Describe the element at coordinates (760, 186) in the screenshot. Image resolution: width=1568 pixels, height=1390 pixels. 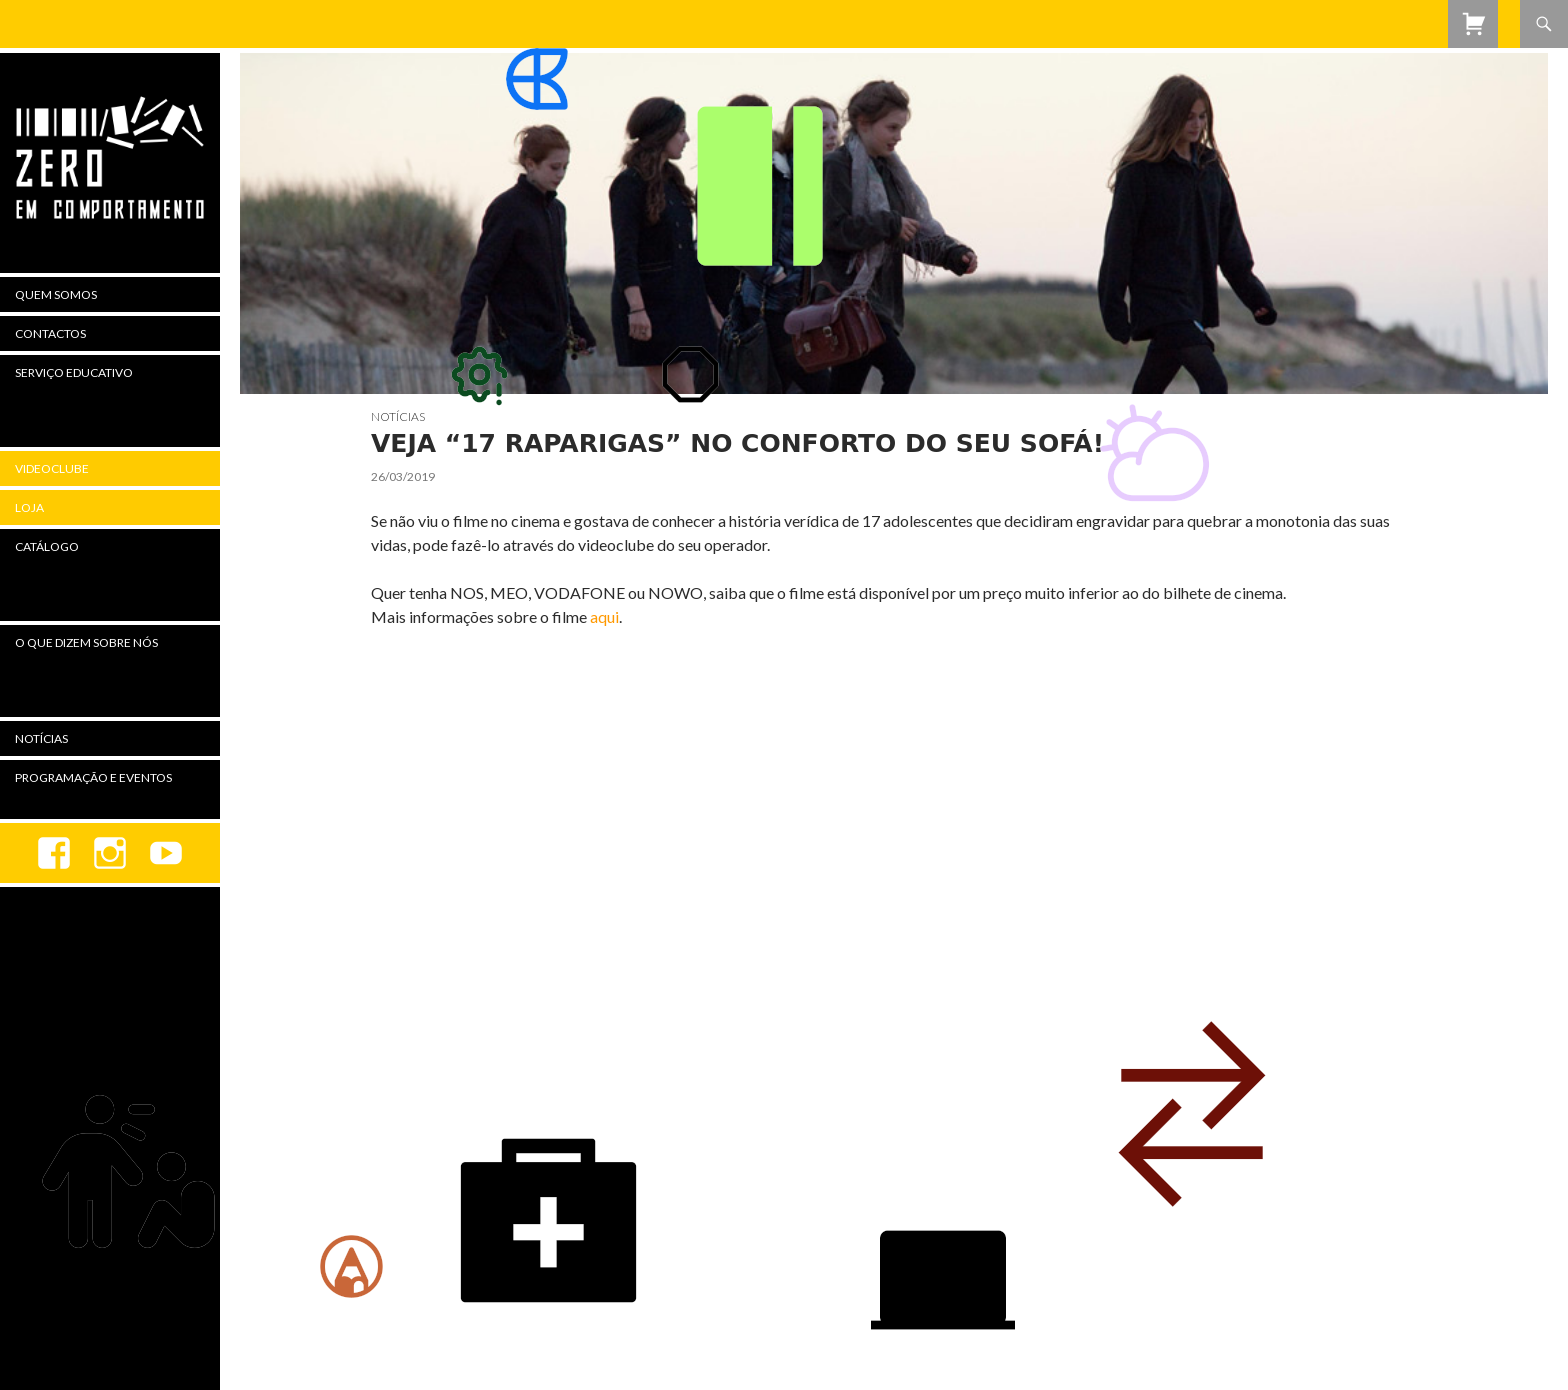
I see `open your journal or diary` at that location.